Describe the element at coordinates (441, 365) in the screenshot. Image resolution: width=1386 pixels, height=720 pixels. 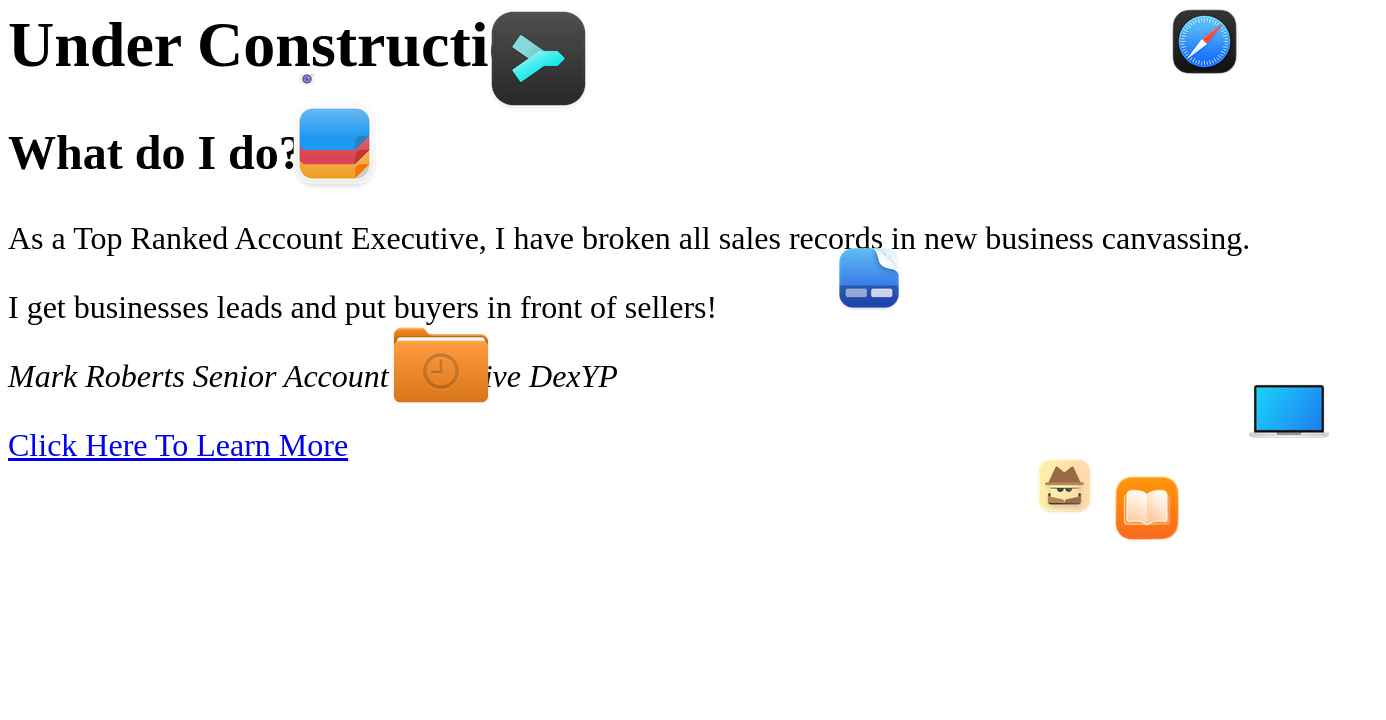
I see `access temporary files folder` at that location.